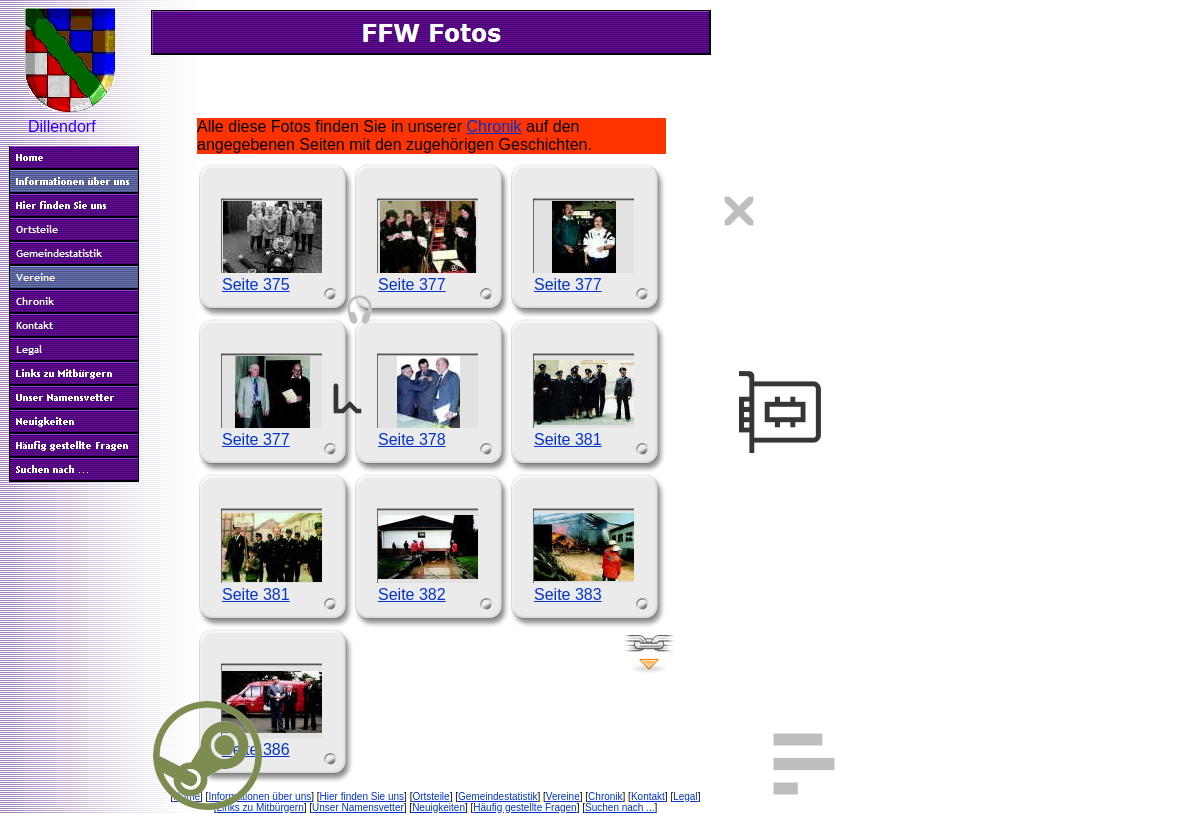 The height and width of the screenshot is (814, 1194). Describe the element at coordinates (780, 412) in the screenshot. I see `access firmware settings and updates` at that location.